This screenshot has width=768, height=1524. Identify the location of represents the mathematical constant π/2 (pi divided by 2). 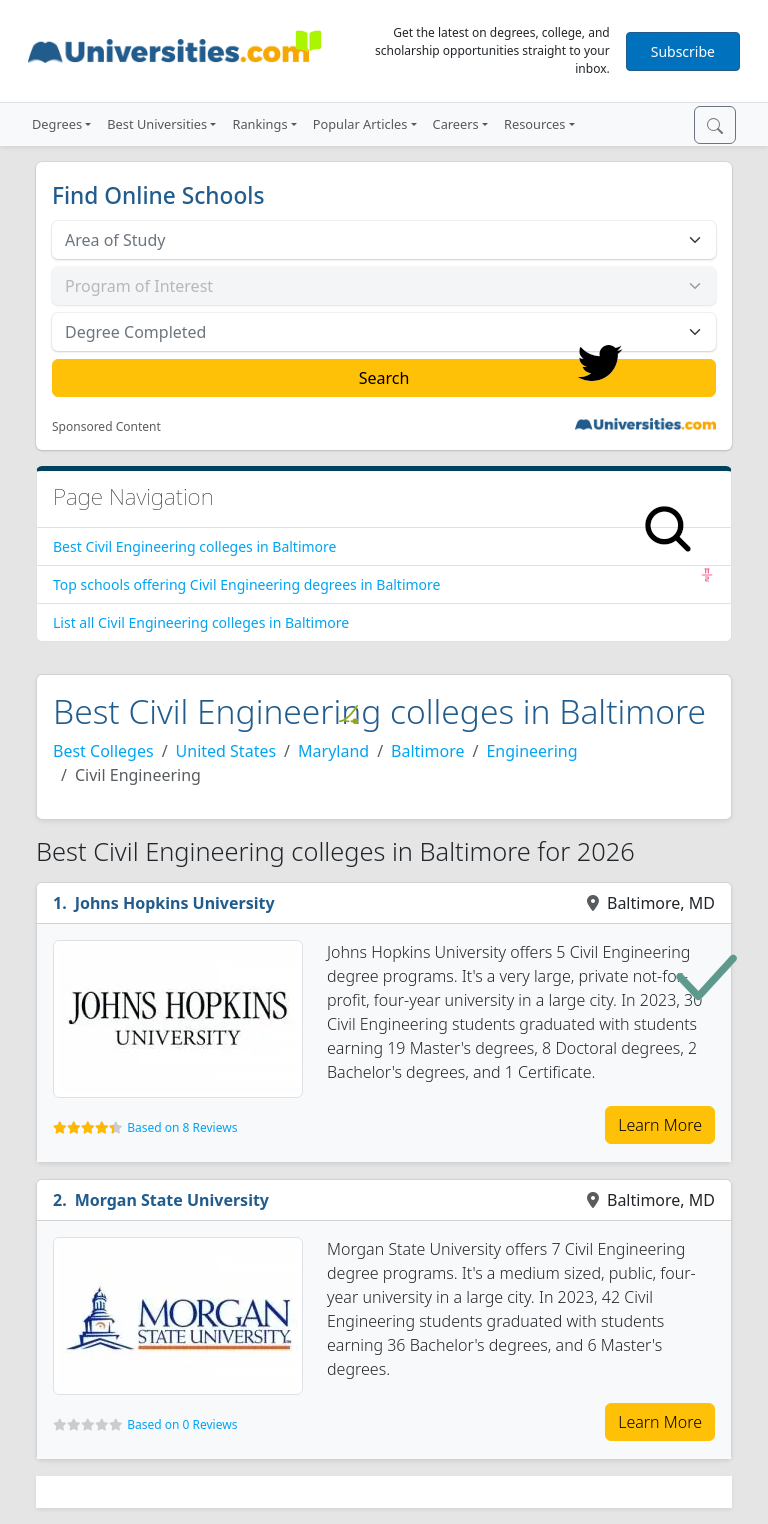
(707, 575).